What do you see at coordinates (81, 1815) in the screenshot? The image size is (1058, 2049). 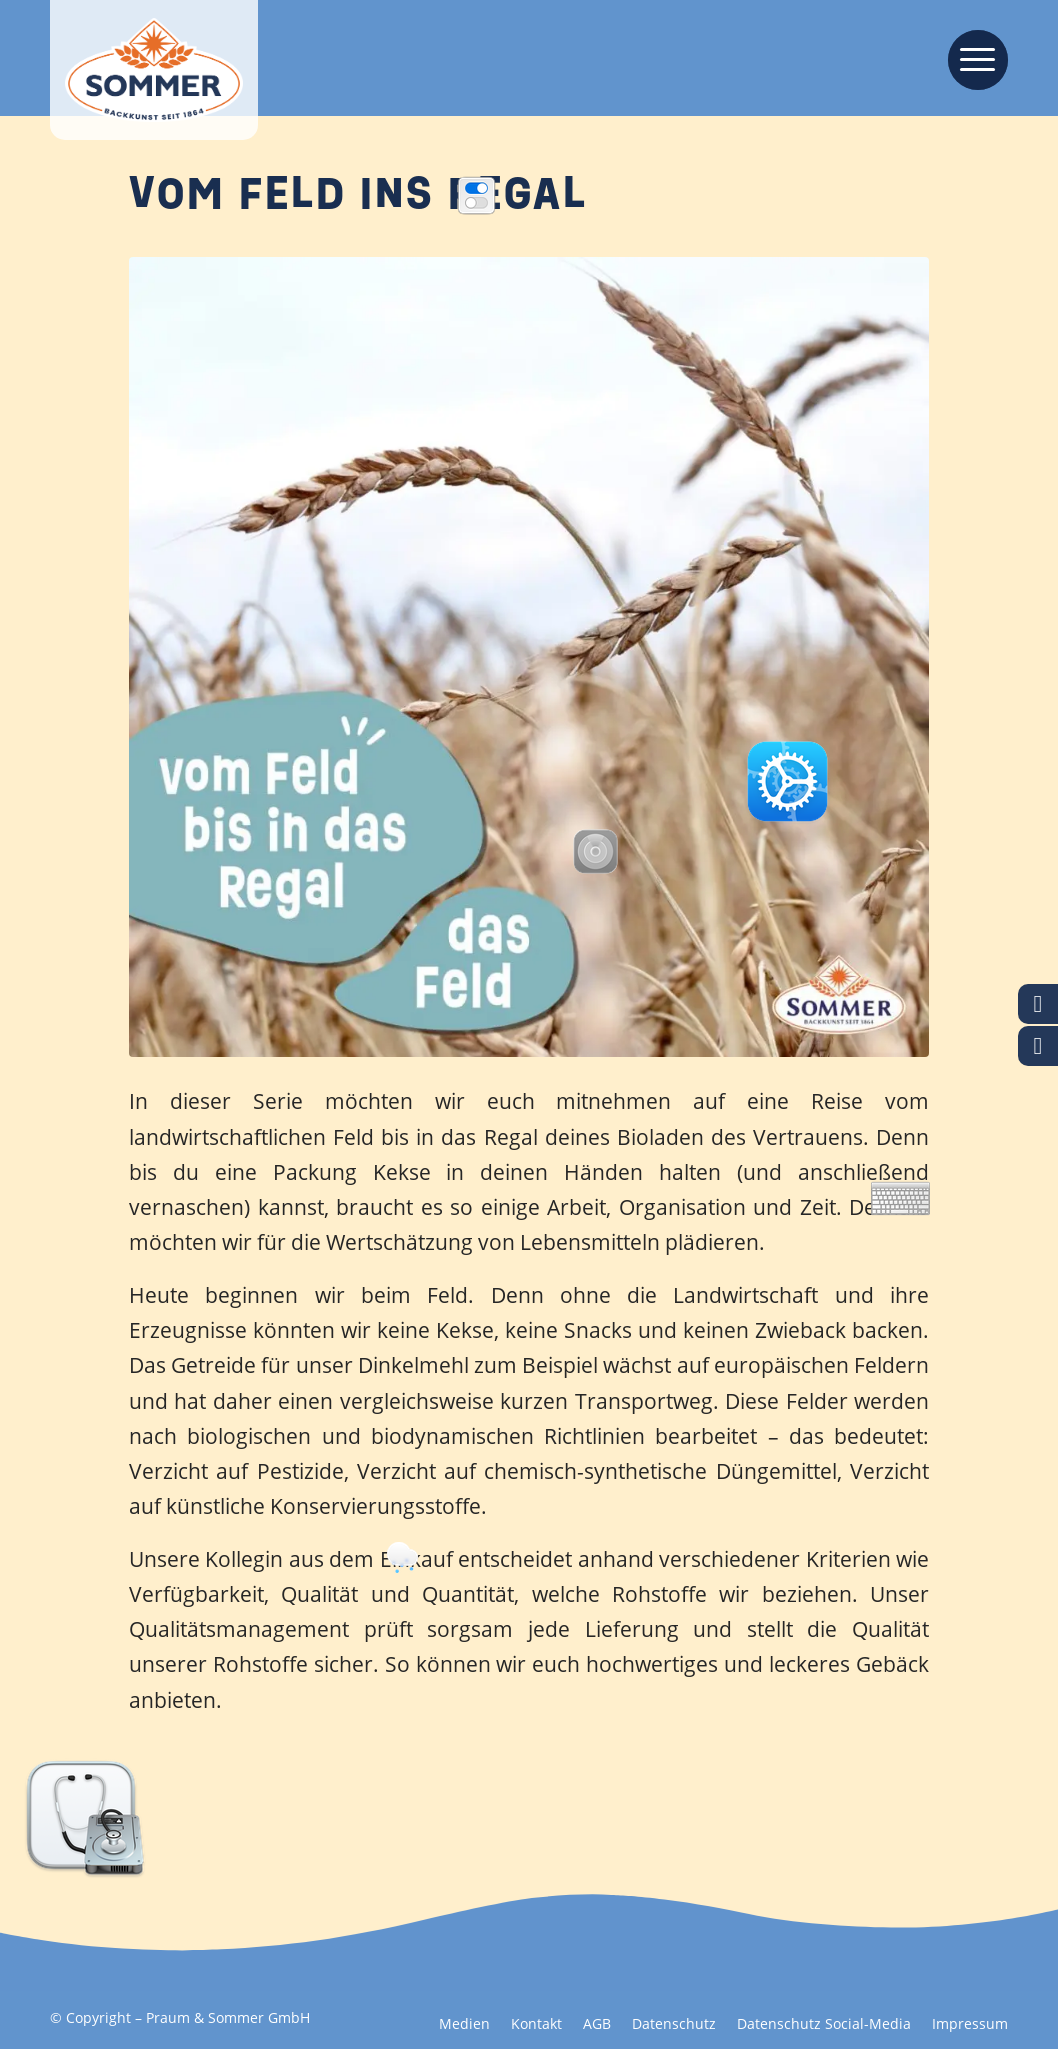 I see `open Disk Utility to manage storage drives` at bounding box center [81, 1815].